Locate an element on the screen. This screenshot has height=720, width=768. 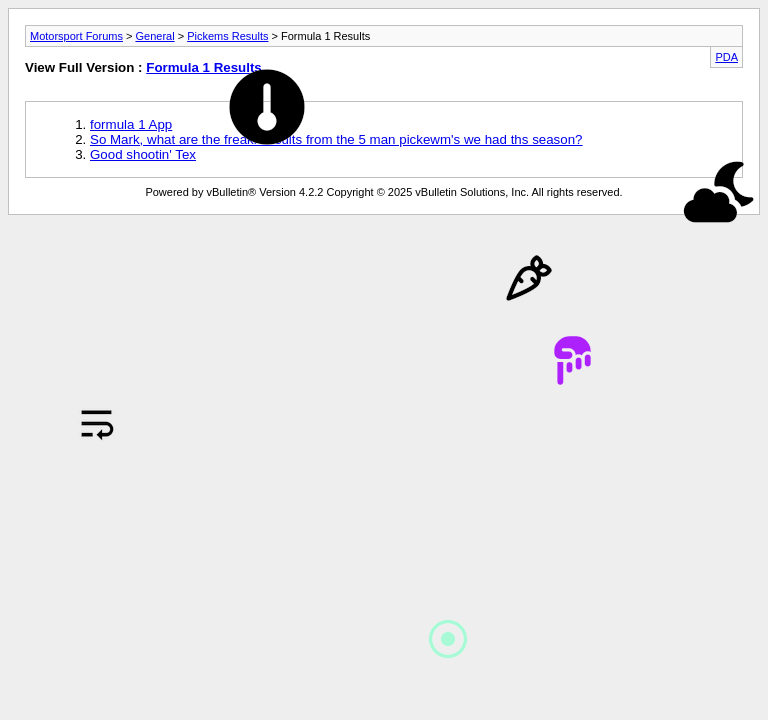
view performance or speed metrics is located at coordinates (267, 107).